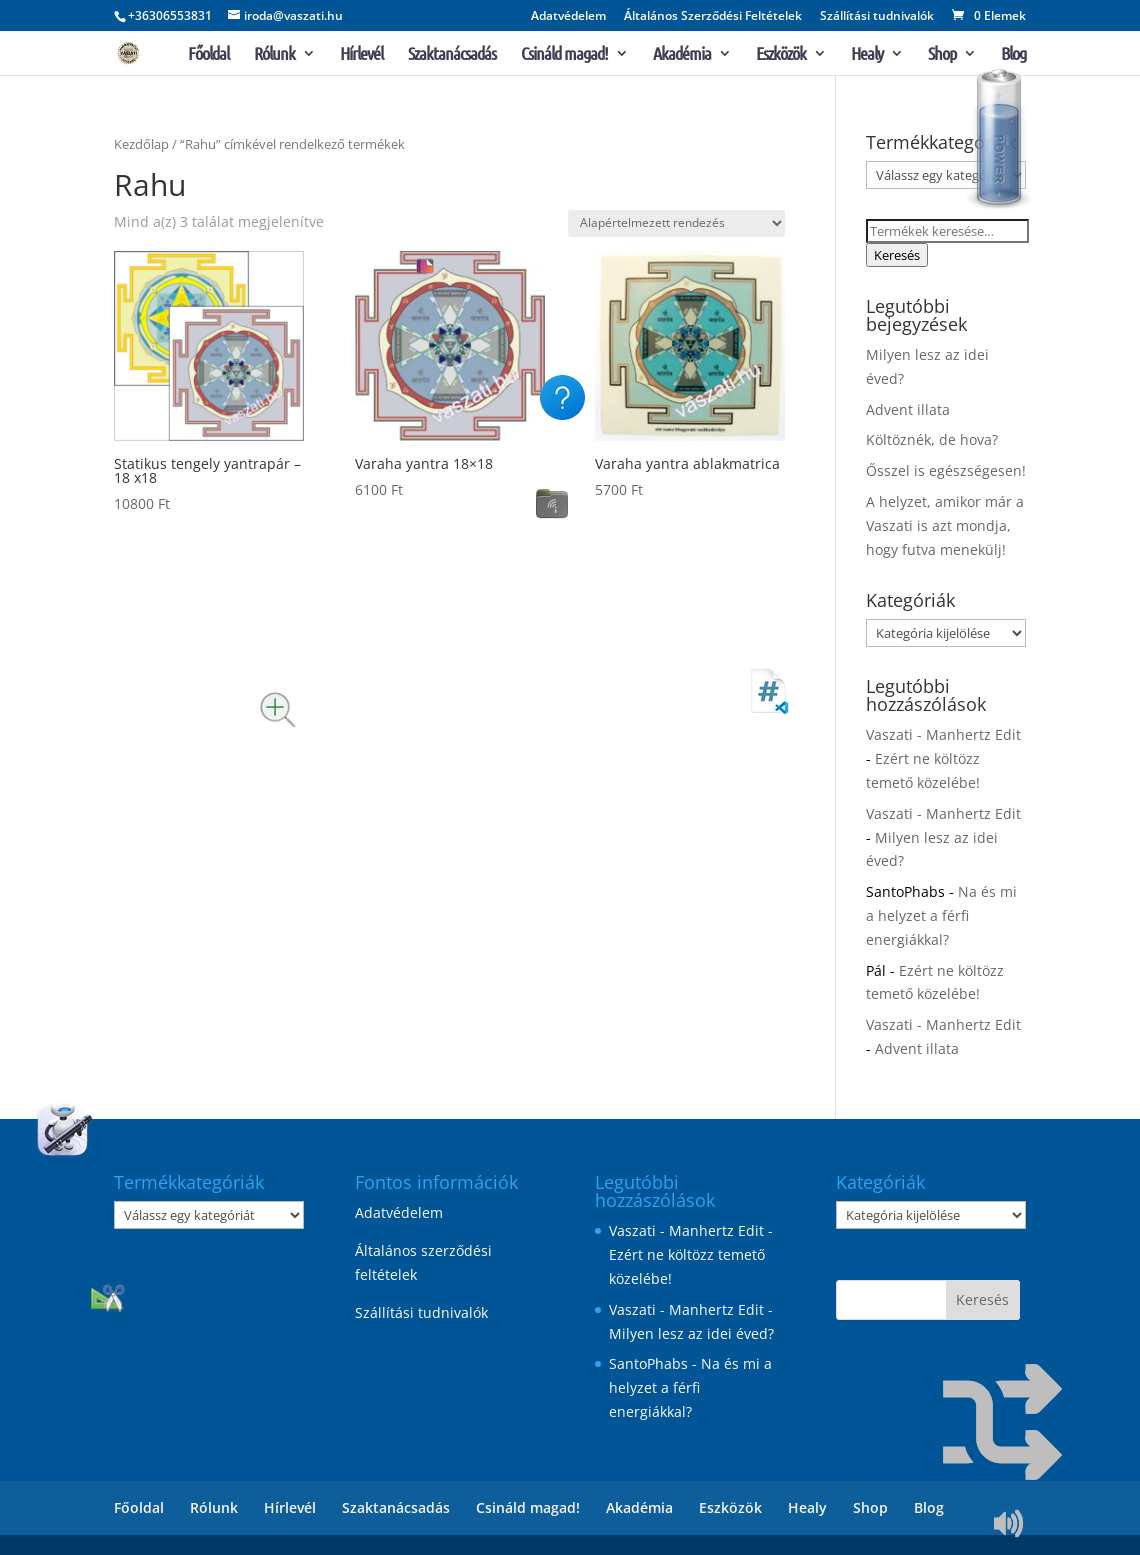  Describe the element at coordinates (562, 397) in the screenshot. I see `access help or support information` at that location.